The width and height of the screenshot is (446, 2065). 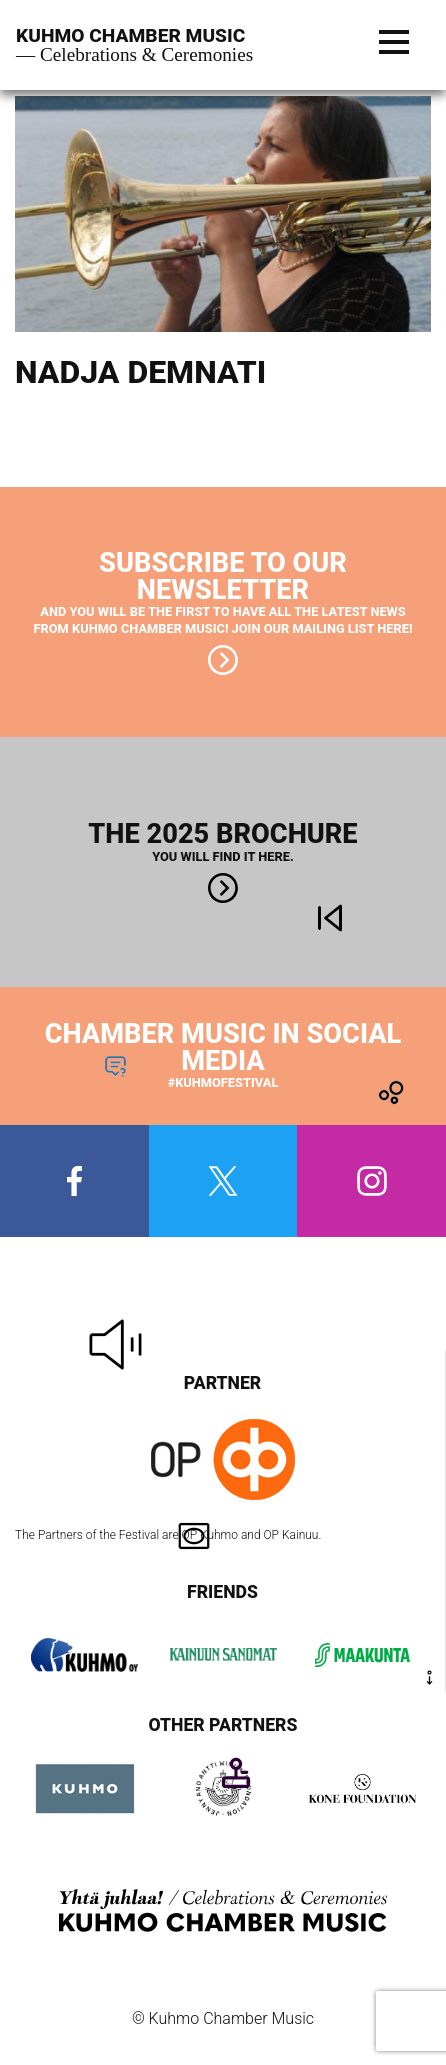 What do you see at coordinates (236, 1774) in the screenshot?
I see `access gaming or controller settings` at bounding box center [236, 1774].